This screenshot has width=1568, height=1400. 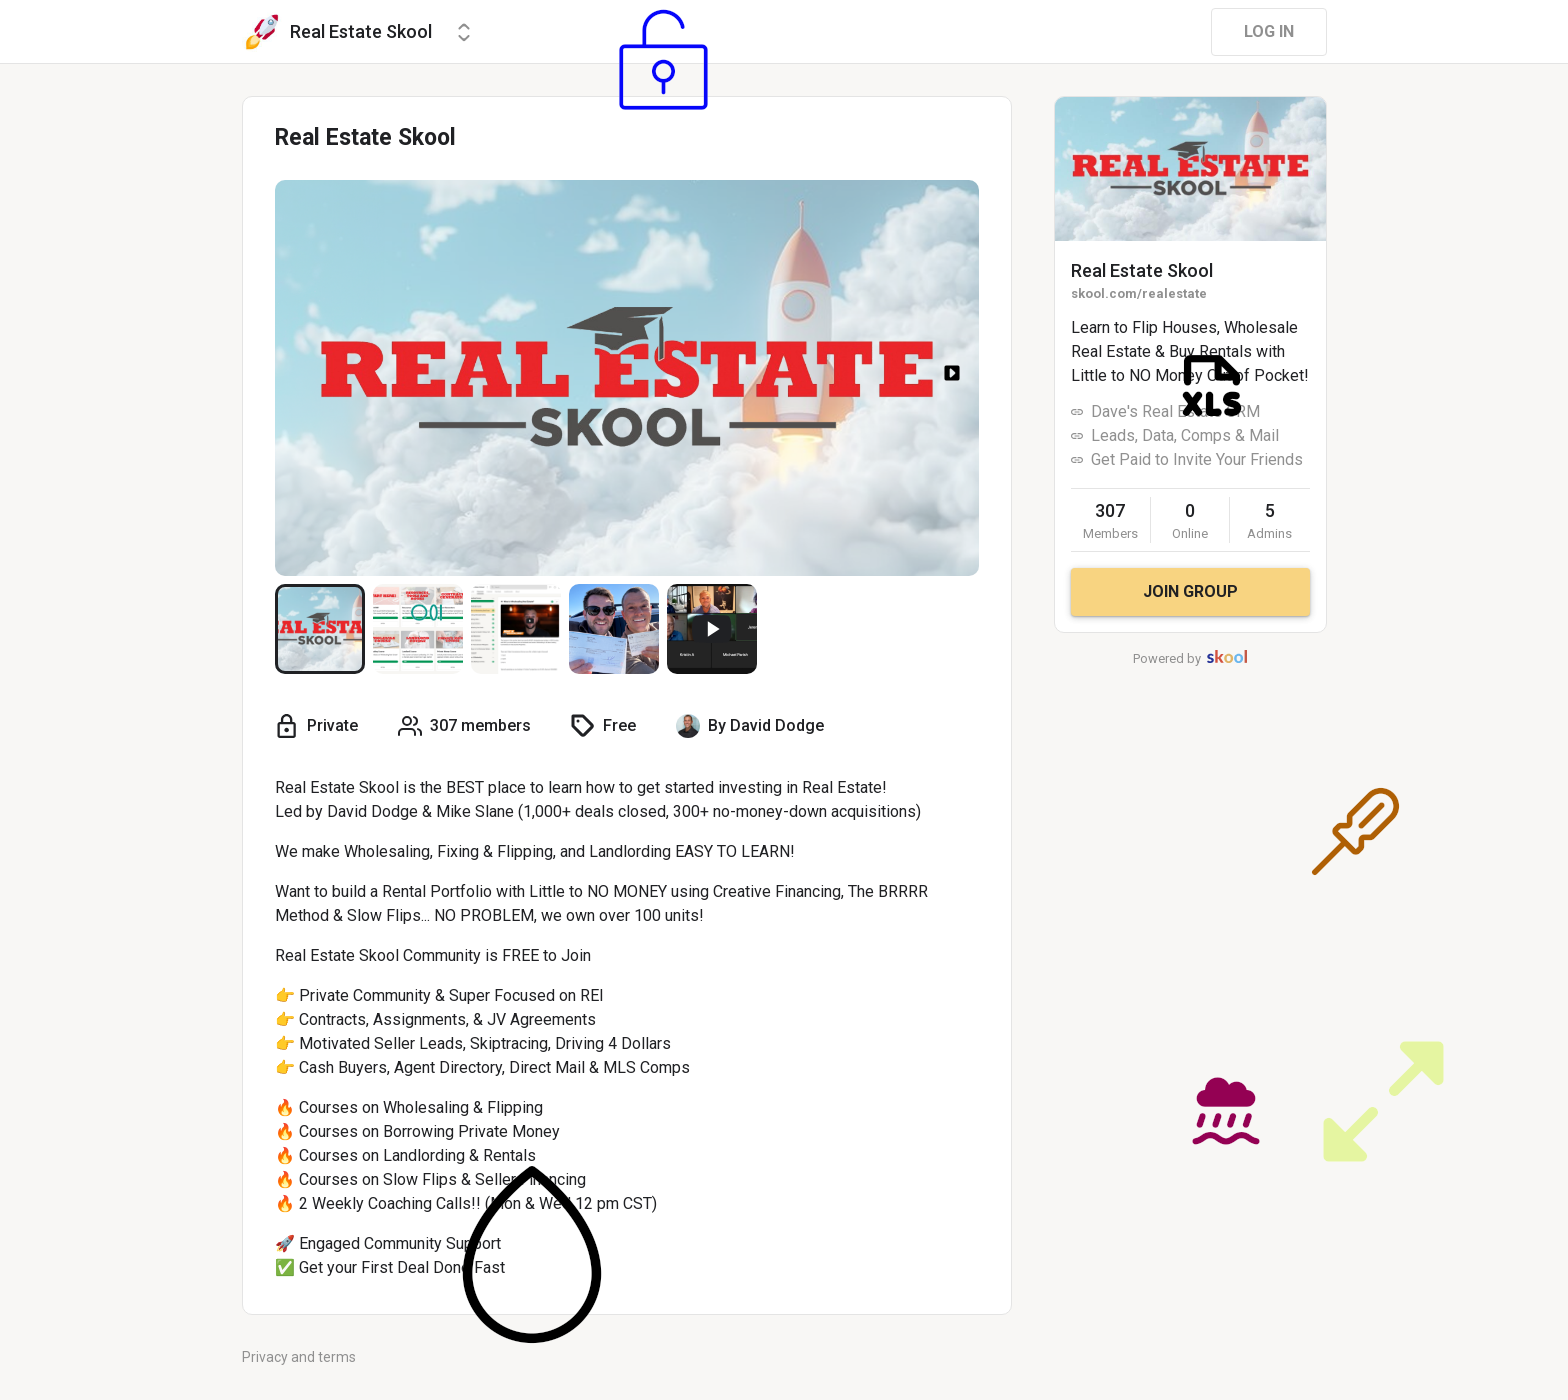 What do you see at coordinates (1383, 1101) in the screenshot?
I see `expand to full screen` at bounding box center [1383, 1101].